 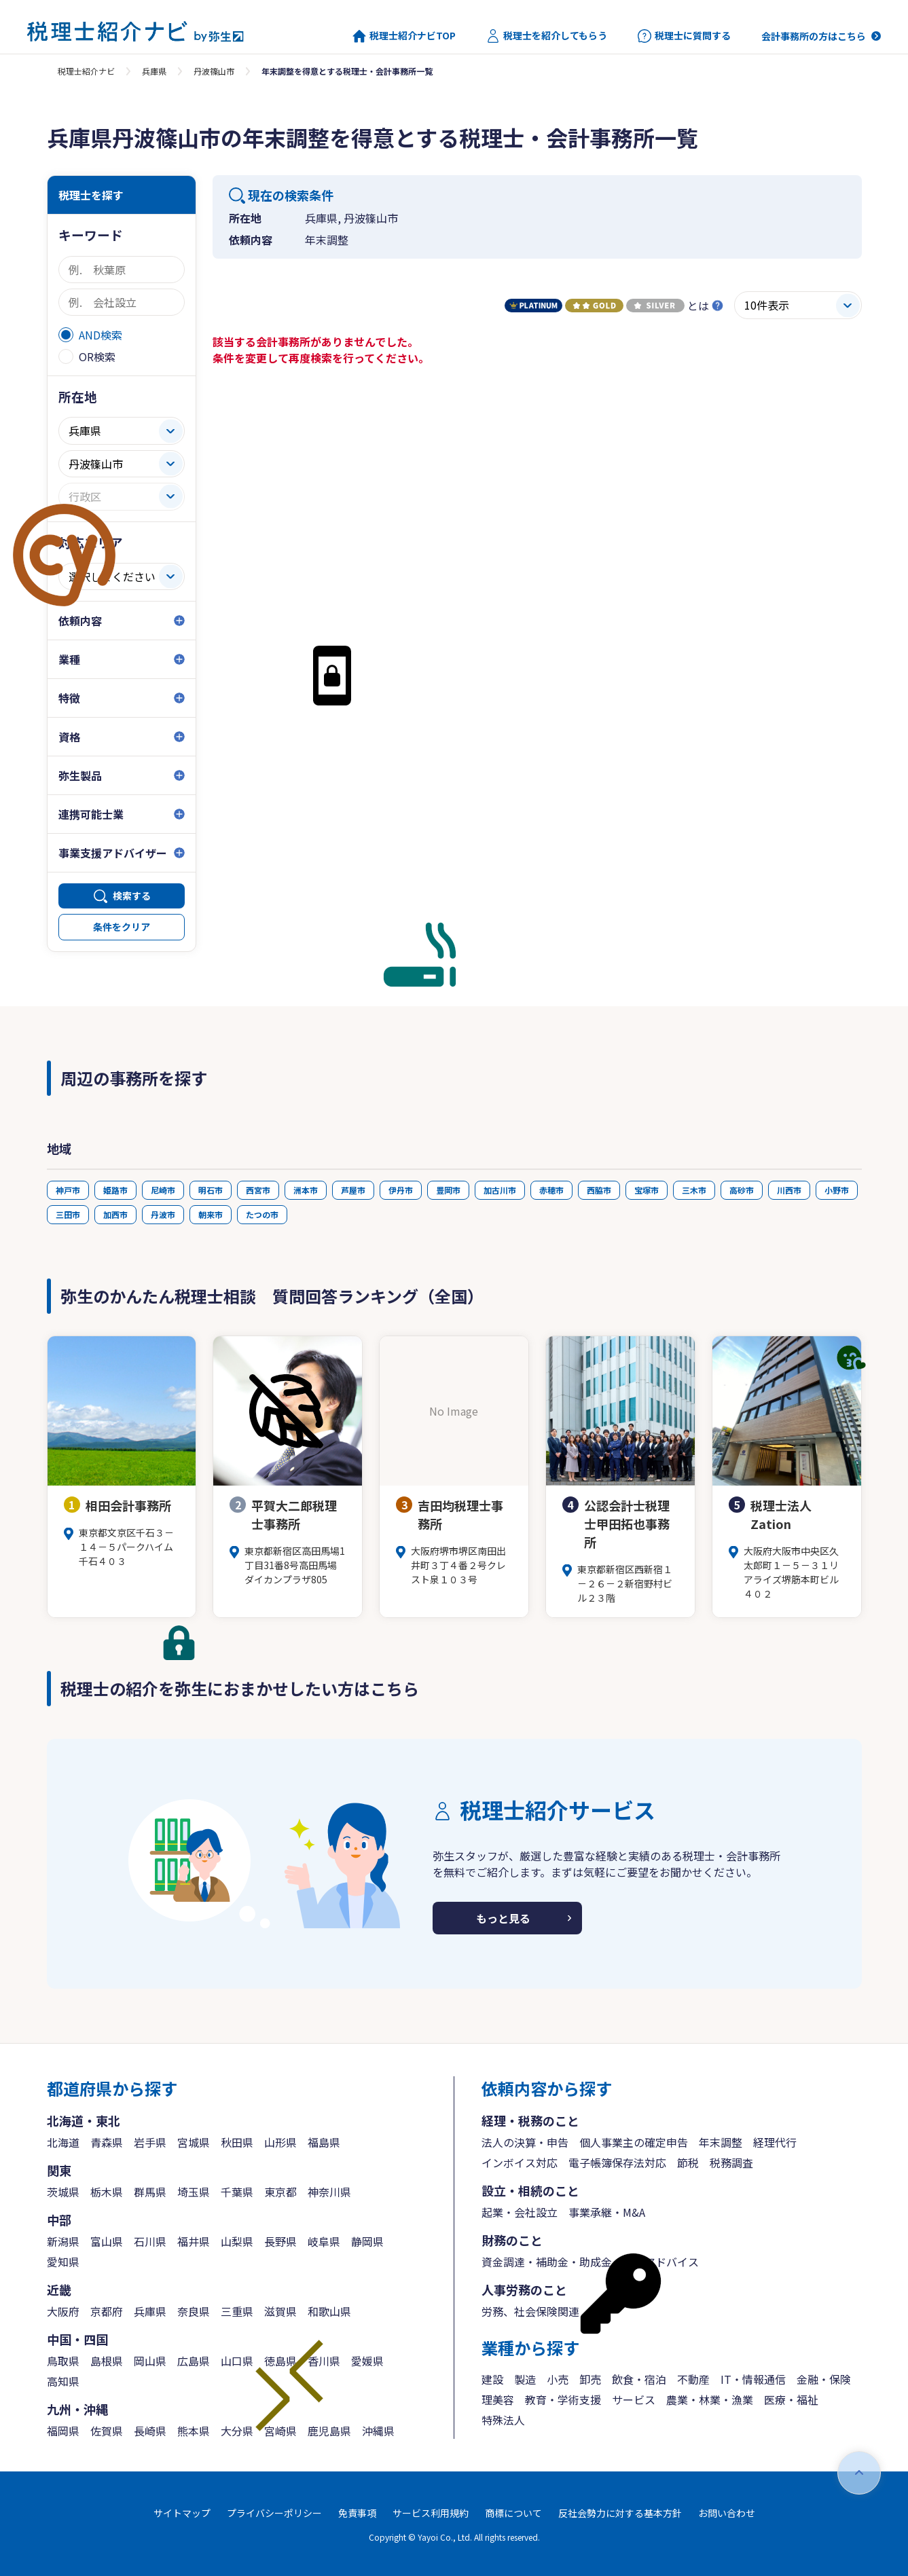 I want to click on connect to a remote server or machine, so click(x=289, y=2387).